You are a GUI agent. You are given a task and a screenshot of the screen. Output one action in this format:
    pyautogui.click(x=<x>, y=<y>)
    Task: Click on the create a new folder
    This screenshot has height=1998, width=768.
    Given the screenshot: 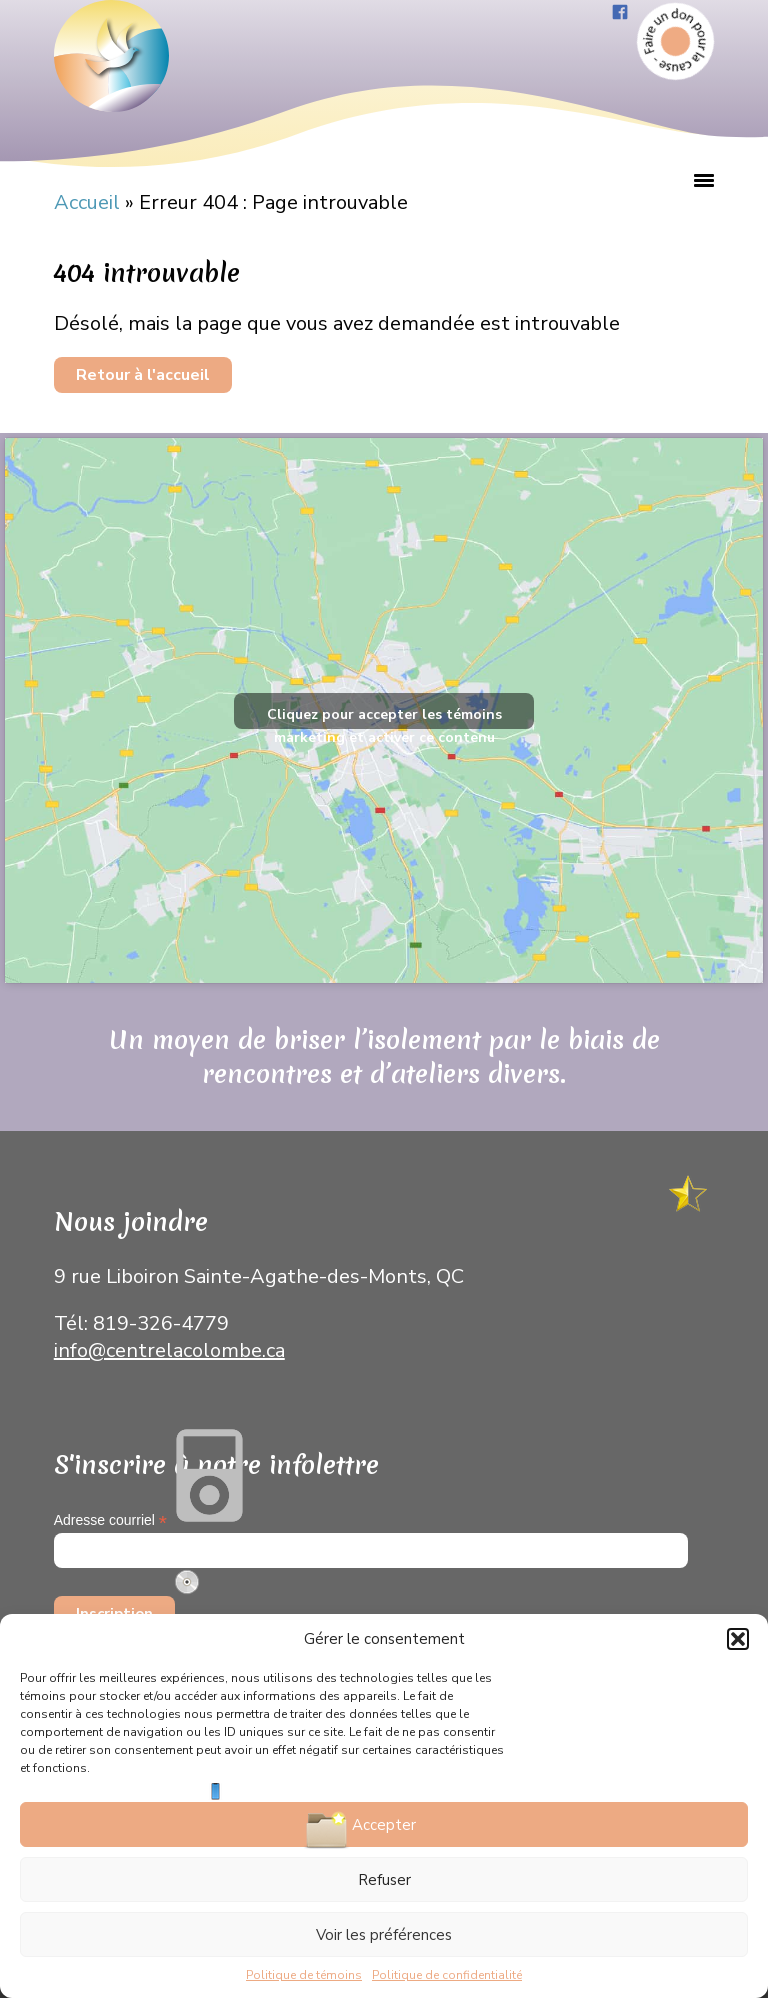 What is the action you would take?
    pyautogui.click(x=326, y=1832)
    